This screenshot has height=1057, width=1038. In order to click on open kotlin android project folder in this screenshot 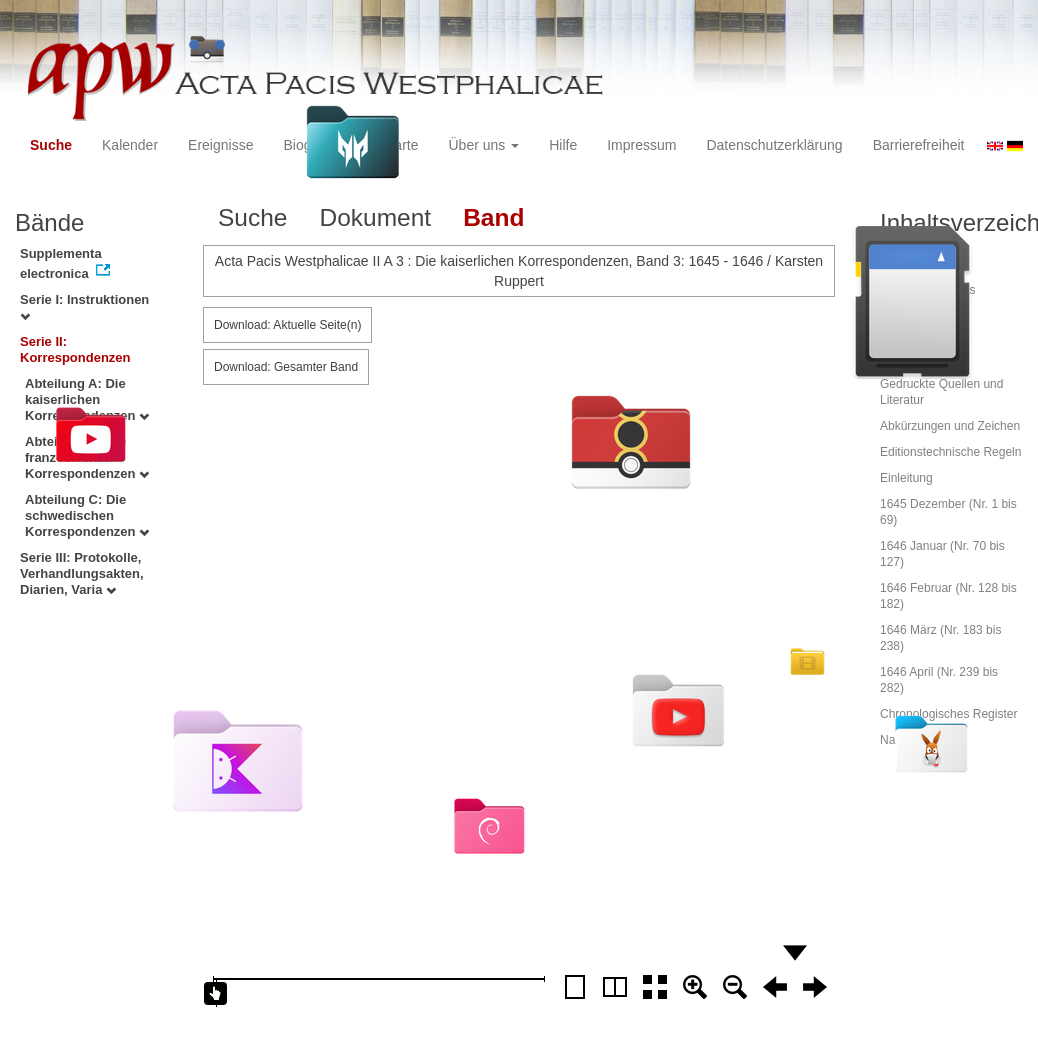, I will do `click(237, 764)`.